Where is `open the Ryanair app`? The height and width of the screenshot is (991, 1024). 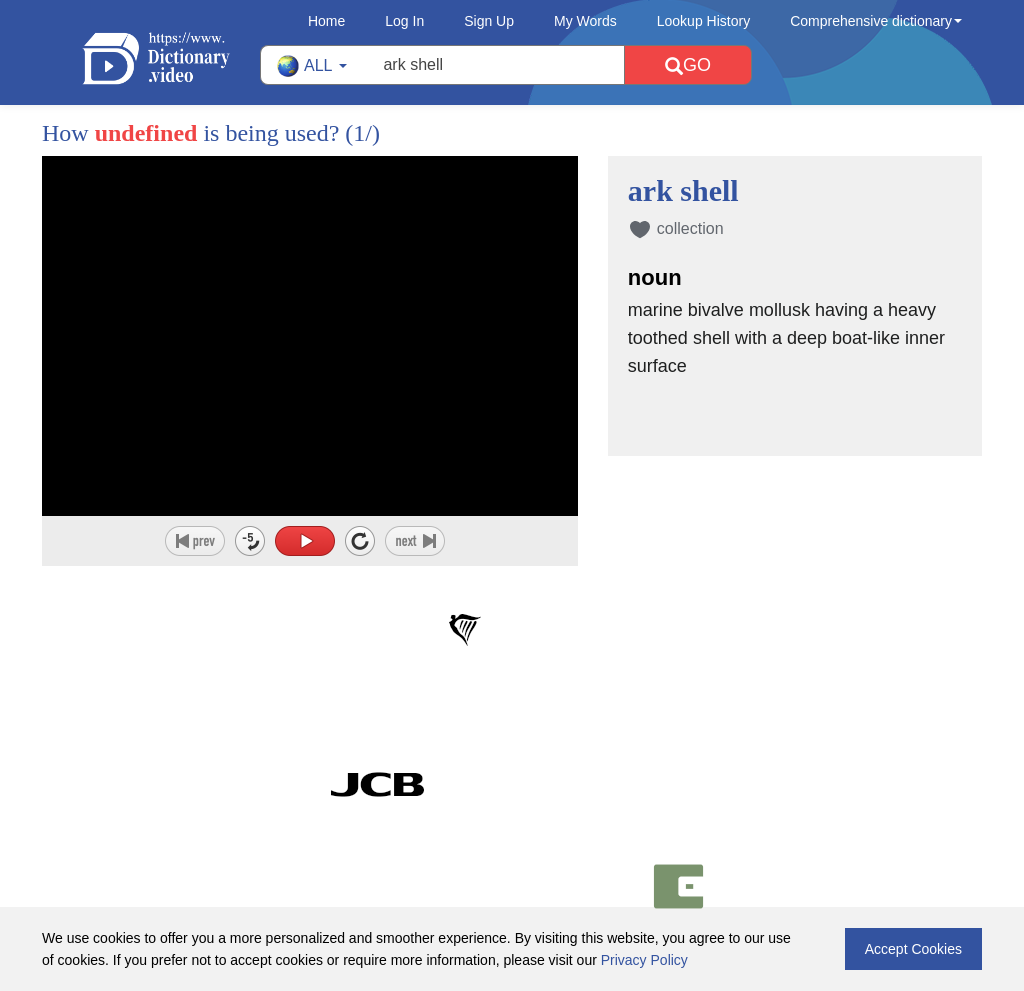 open the Ryanair app is located at coordinates (465, 630).